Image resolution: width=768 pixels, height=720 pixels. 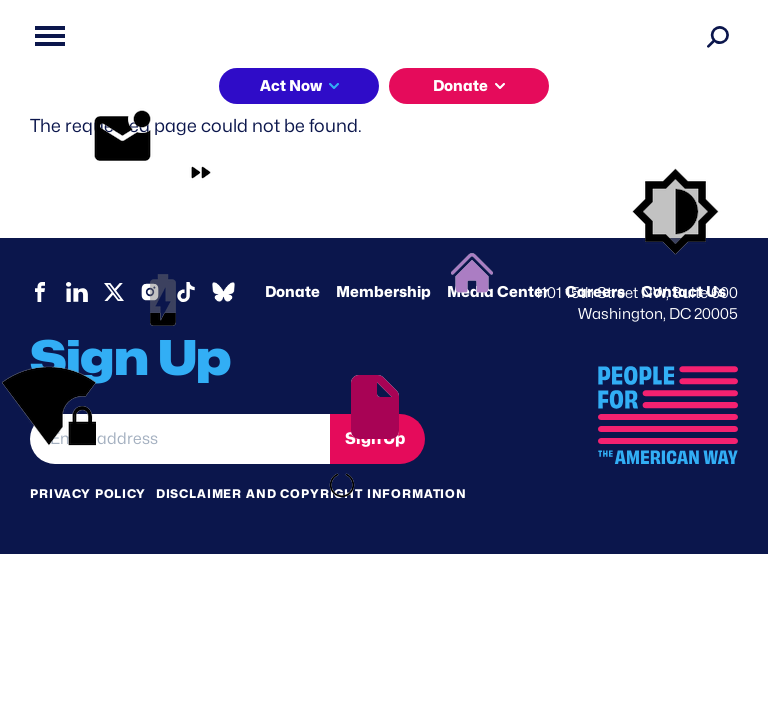 What do you see at coordinates (49, 406) in the screenshot?
I see `connect to a password-protected wifi network` at bounding box center [49, 406].